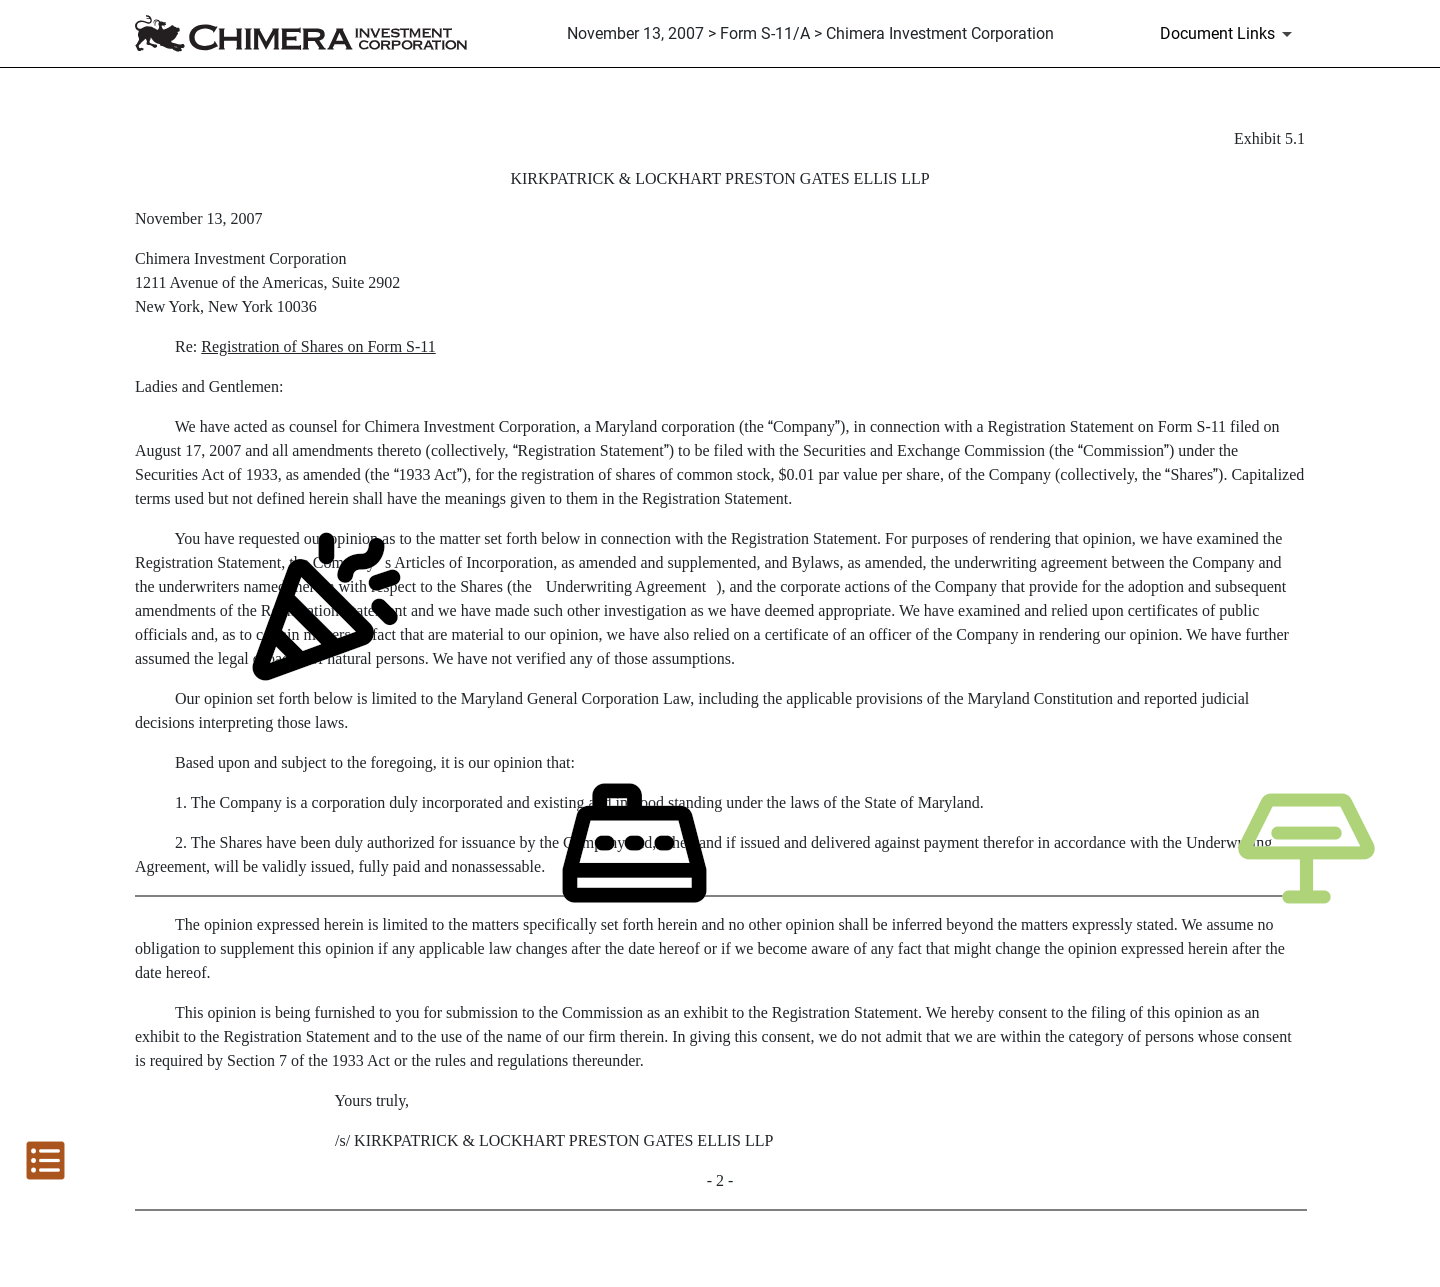 This screenshot has width=1440, height=1287. I want to click on access point of sale system, so click(634, 850).